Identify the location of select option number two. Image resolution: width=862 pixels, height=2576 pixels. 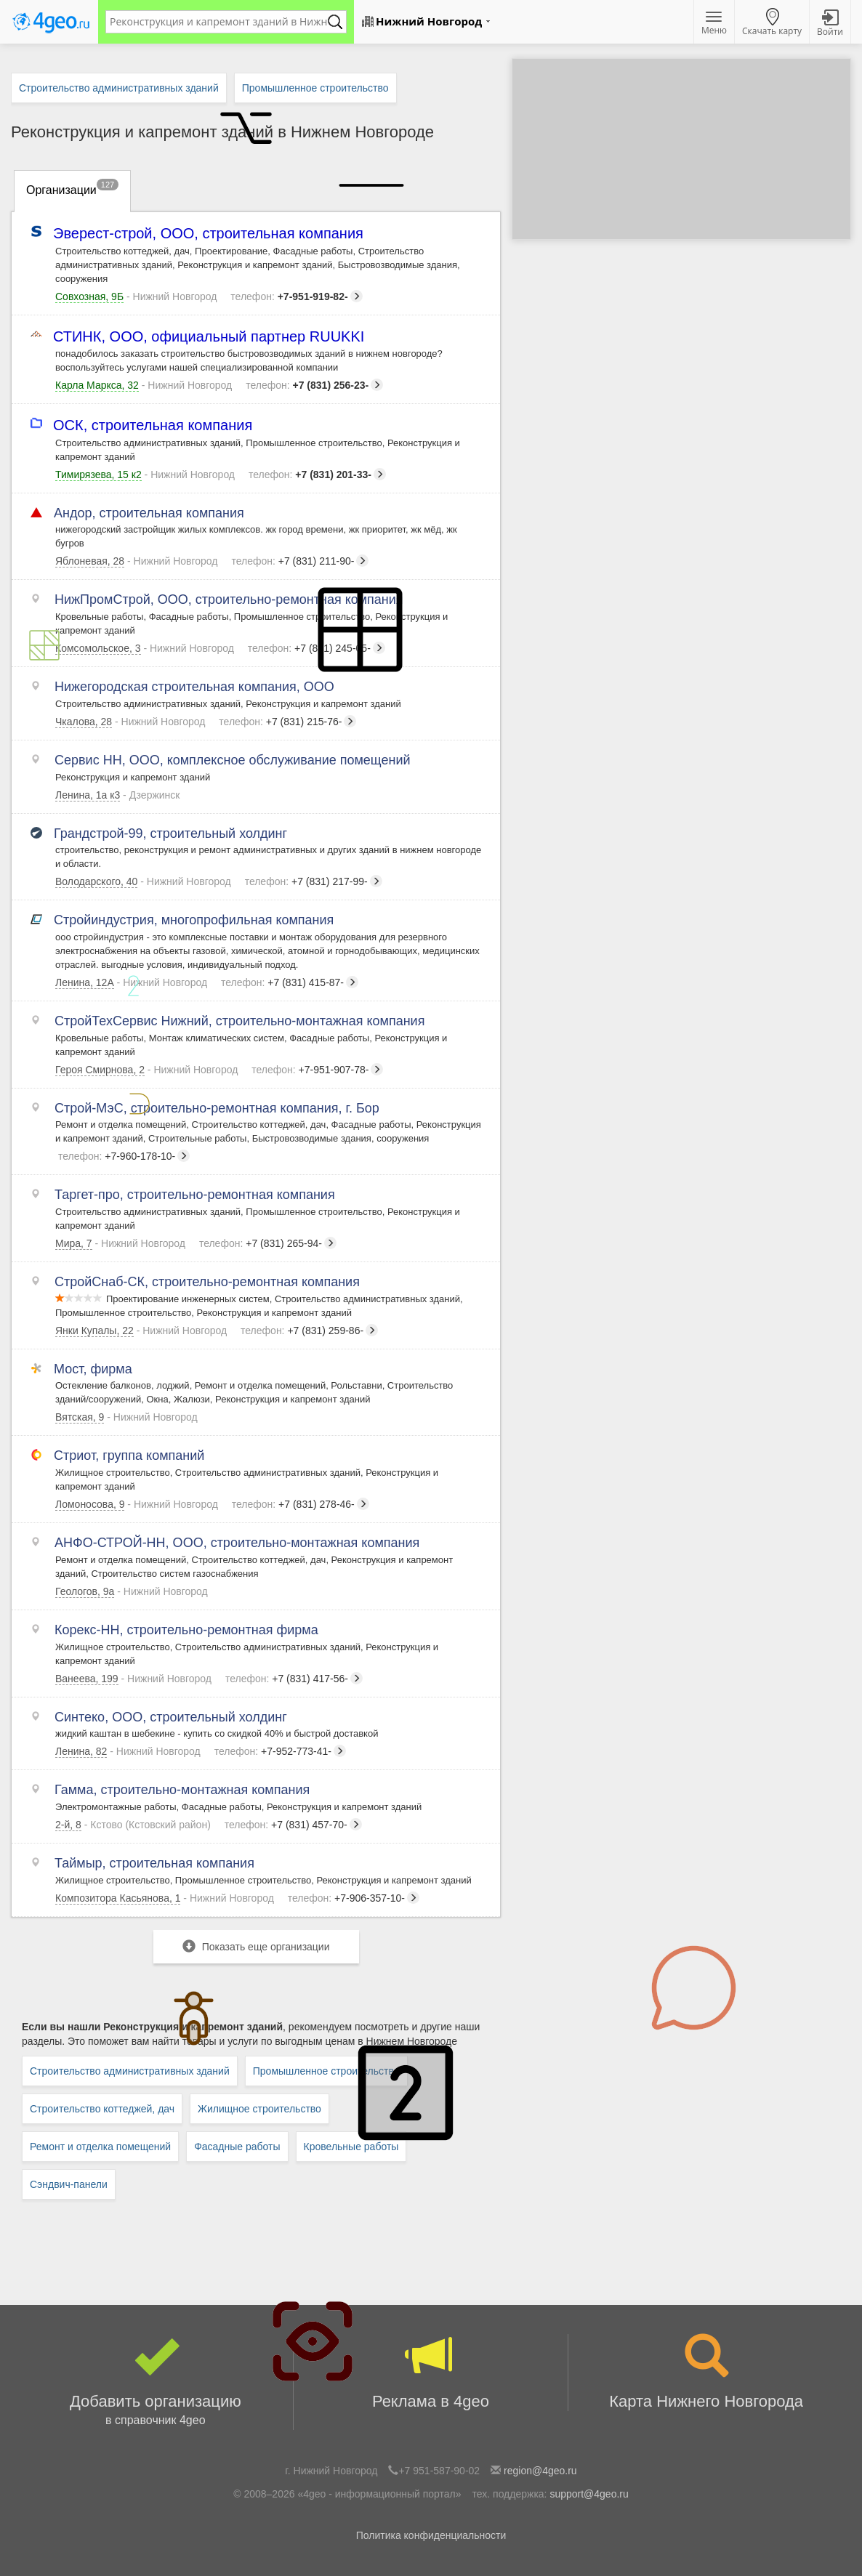
(406, 2093).